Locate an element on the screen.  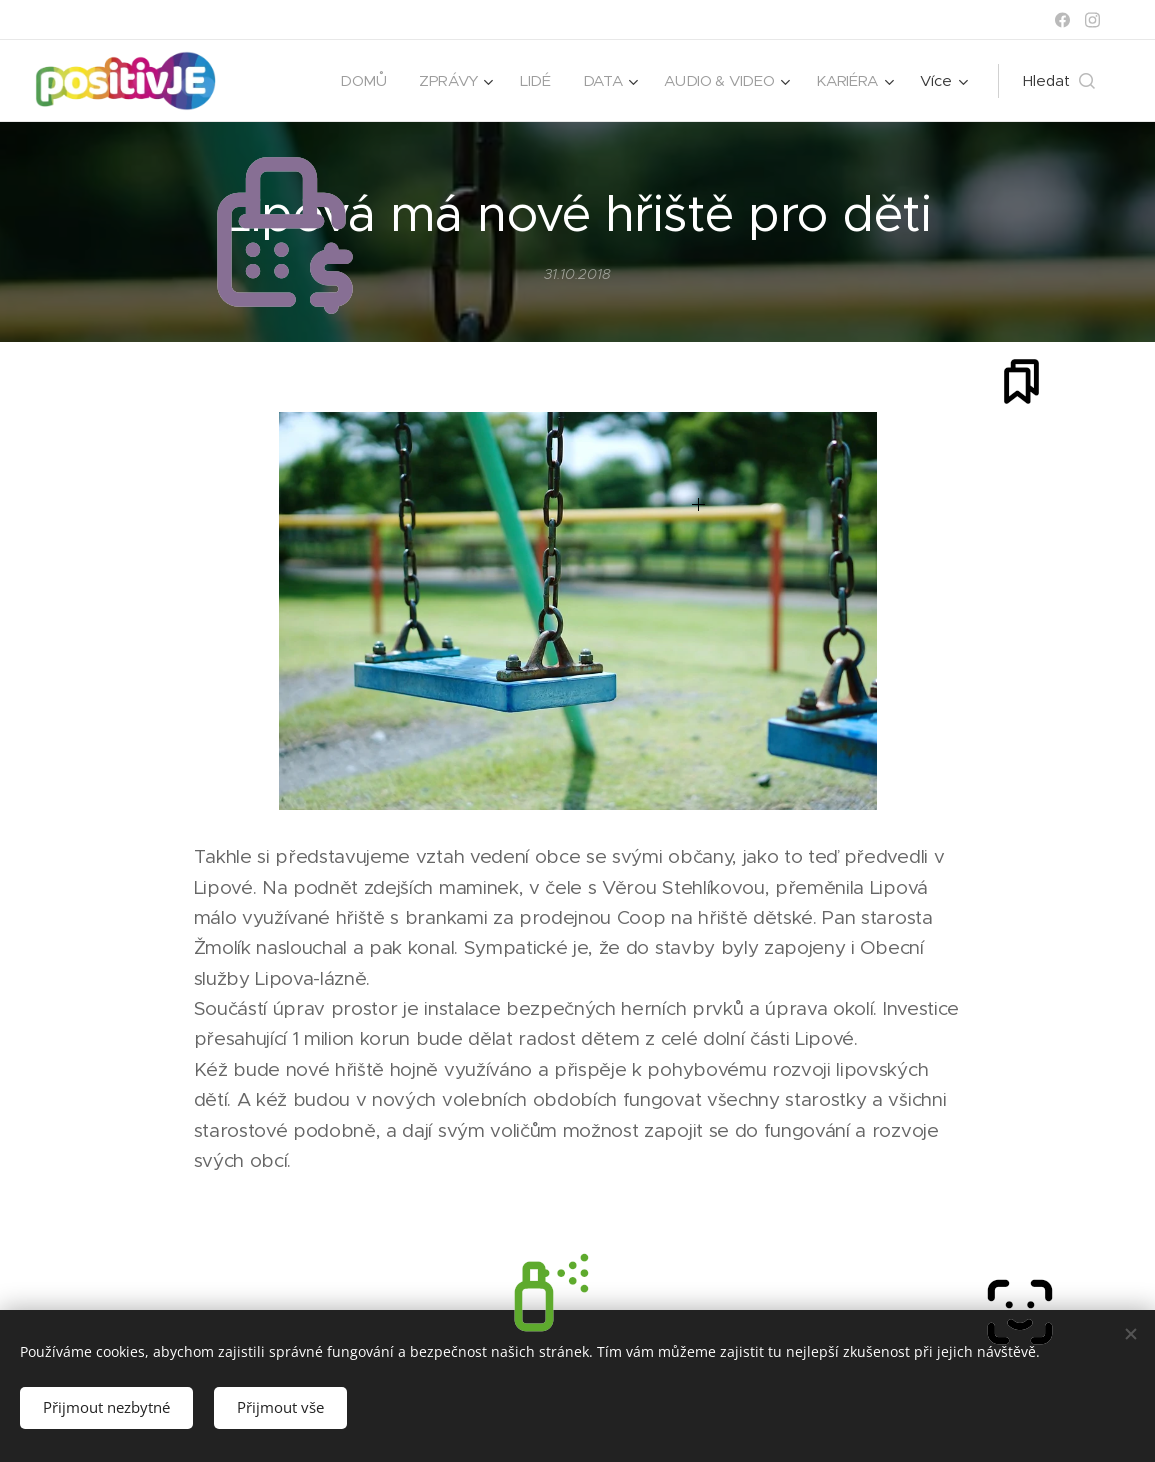
authenticate with face id is located at coordinates (1020, 1312).